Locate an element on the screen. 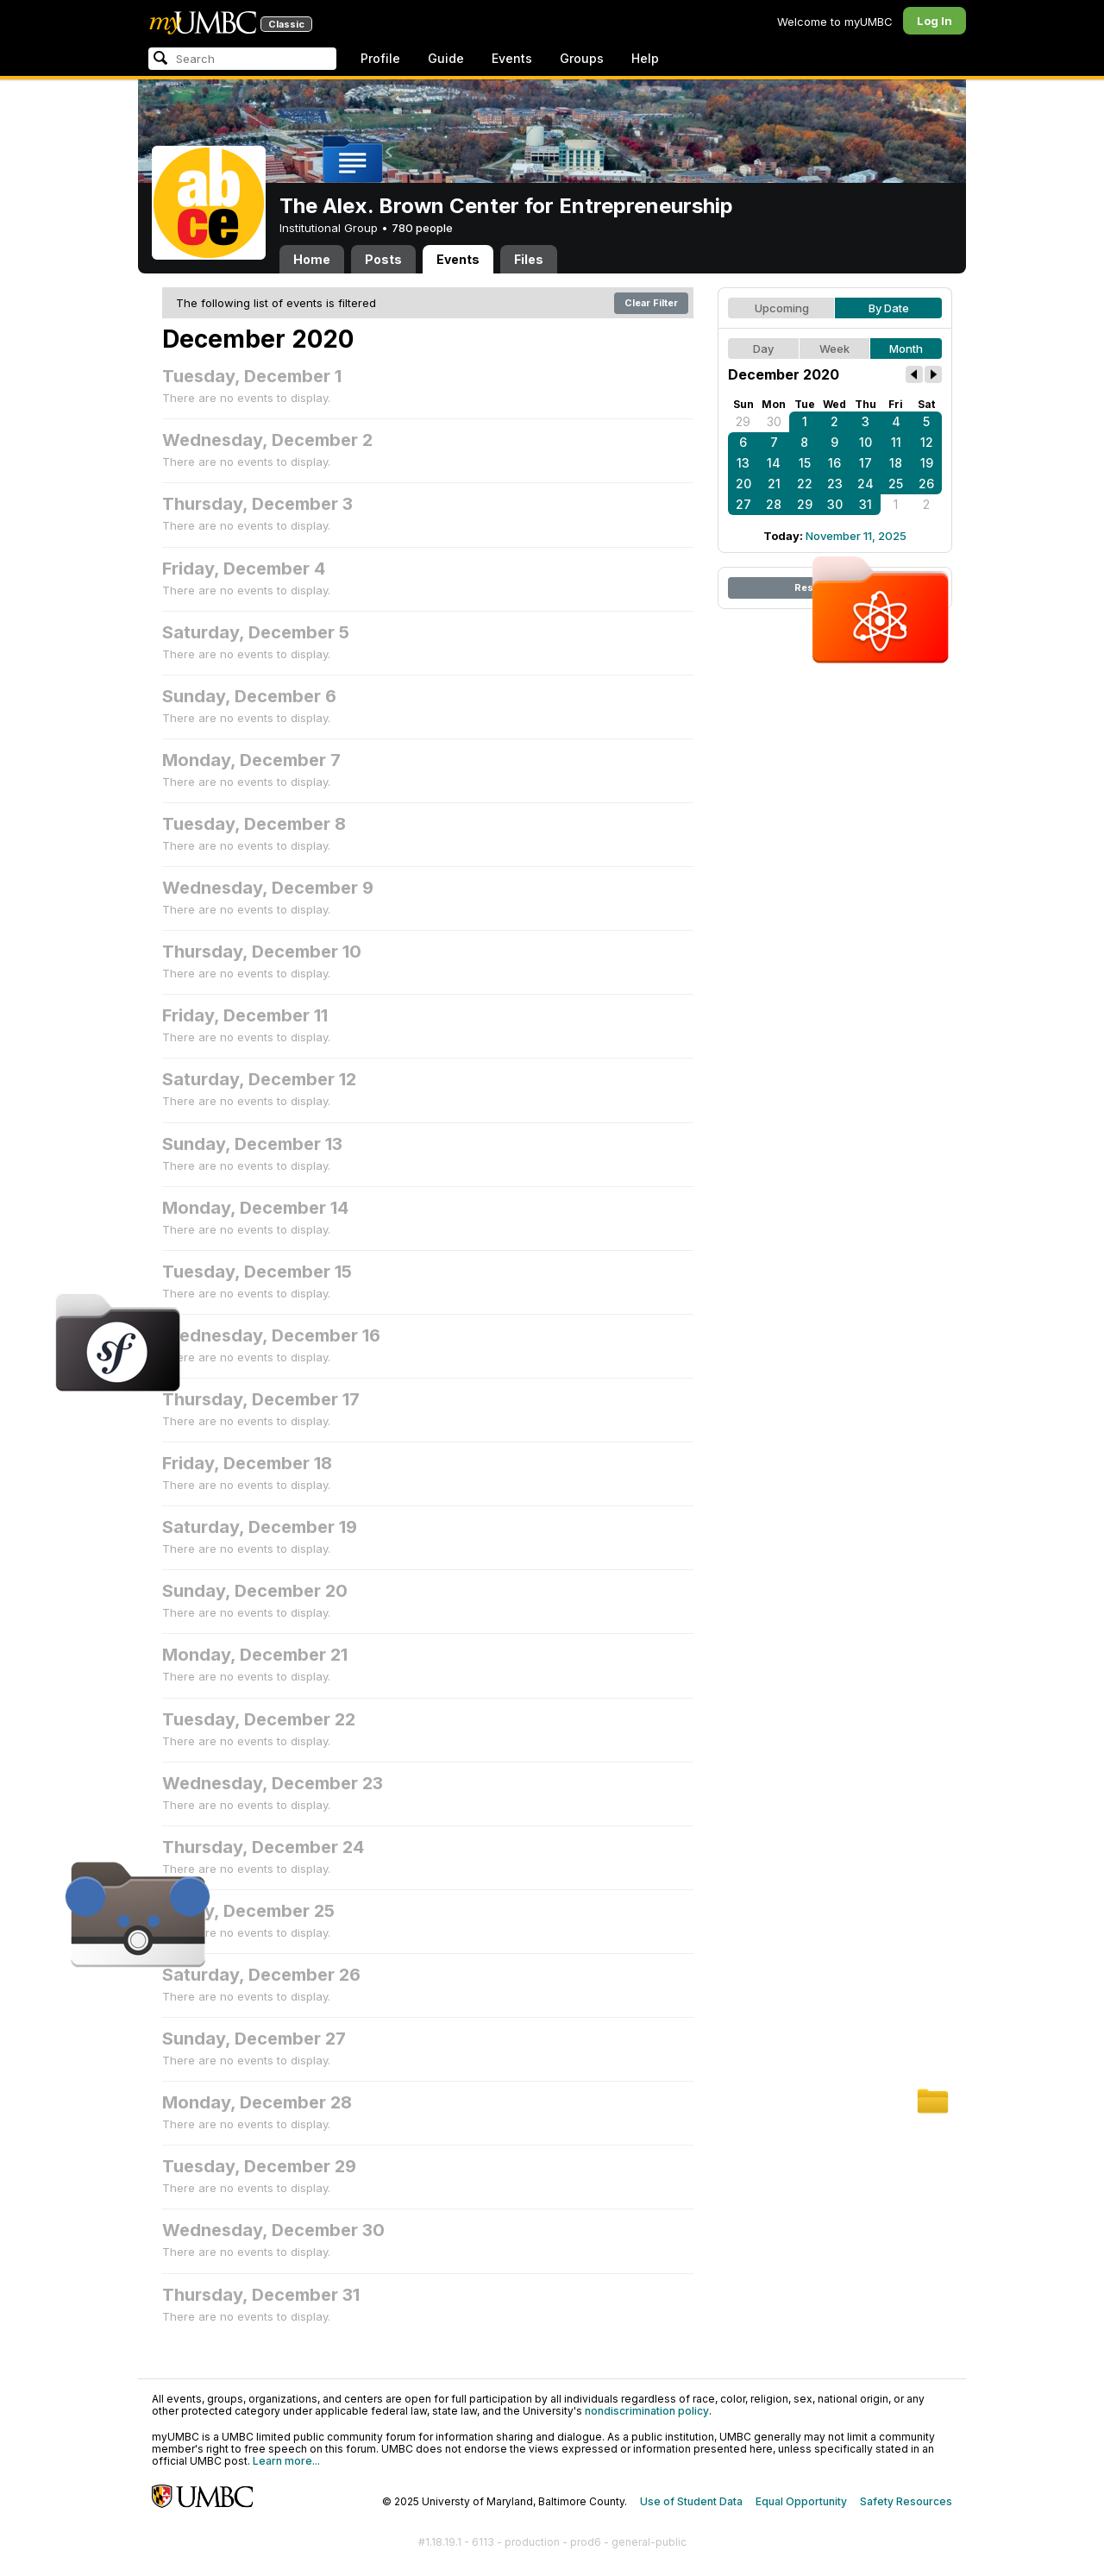 This screenshot has width=1104, height=2576. open symfony project folder is located at coordinates (117, 1346).